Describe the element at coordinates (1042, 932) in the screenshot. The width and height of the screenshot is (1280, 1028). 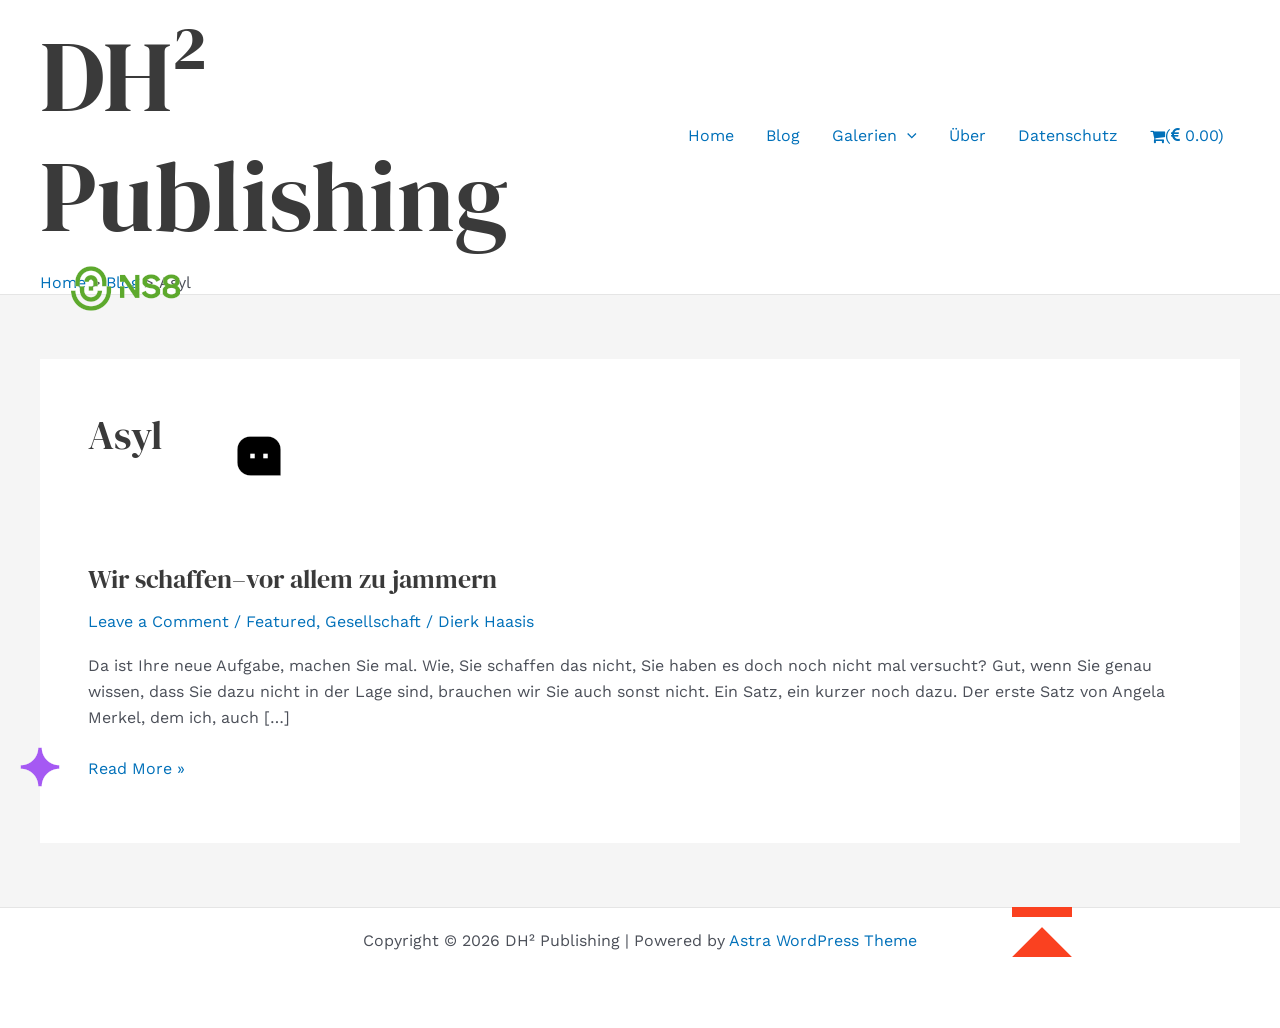
I see `skip to the beginning or top of content` at that location.